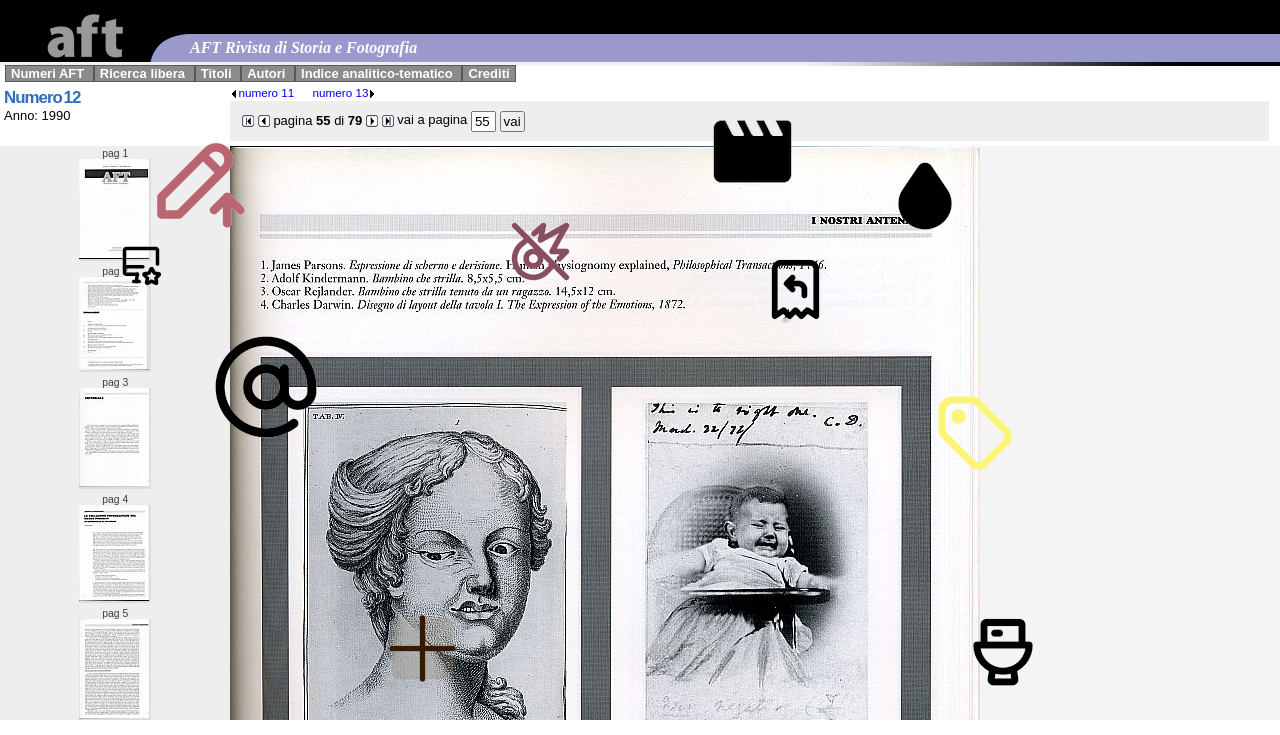 The image size is (1280, 735). What do you see at coordinates (752, 151) in the screenshot?
I see `create a new video or movie project` at bounding box center [752, 151].